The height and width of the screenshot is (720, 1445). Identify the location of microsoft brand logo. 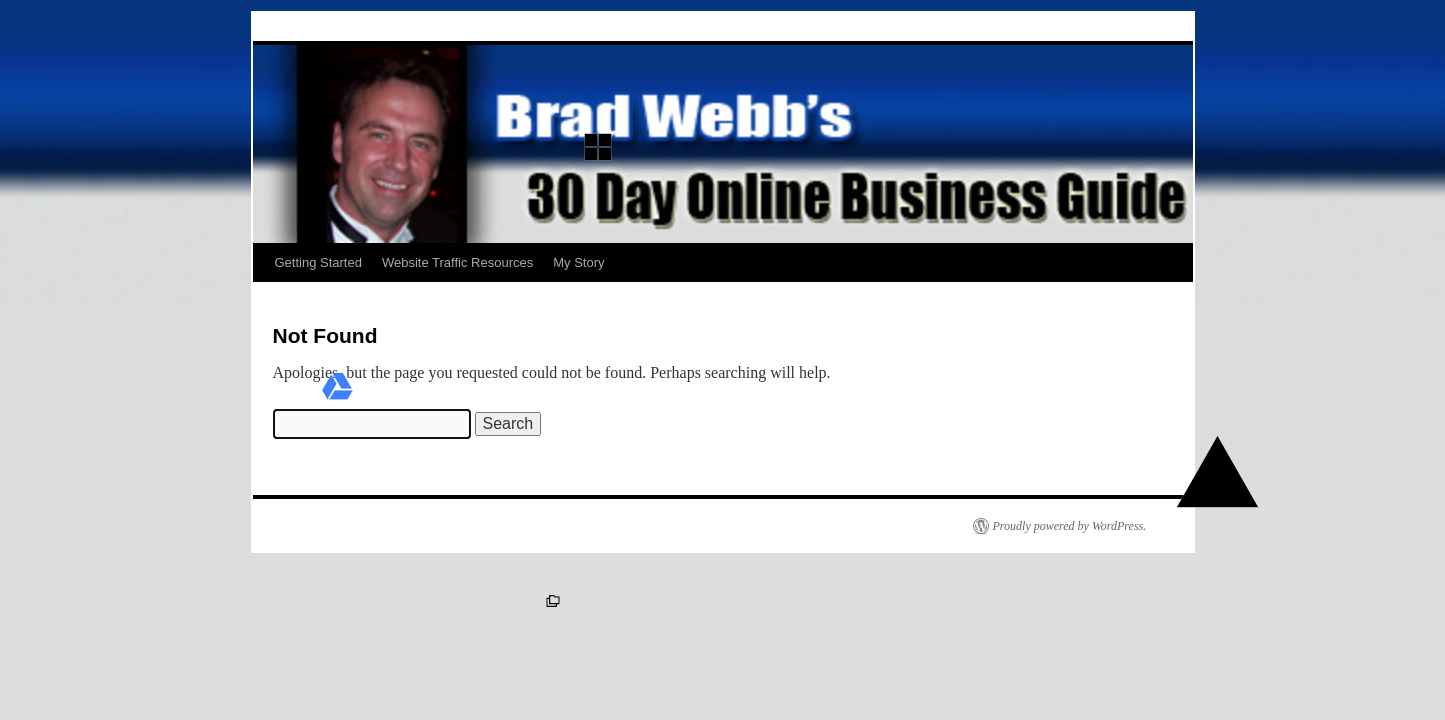
(598, 147).